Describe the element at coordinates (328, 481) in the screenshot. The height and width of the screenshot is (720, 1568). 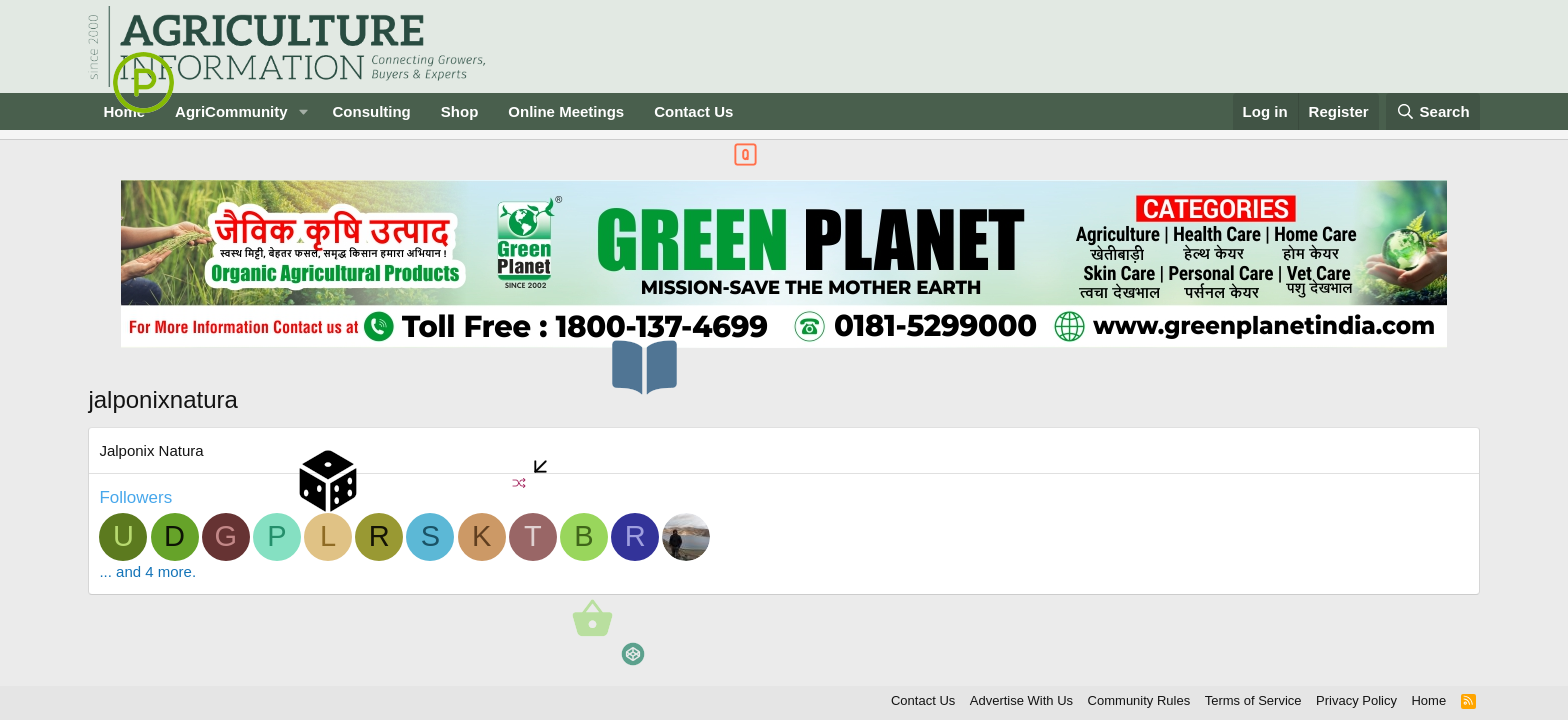
I see `randomize or shuffle content` at that location.